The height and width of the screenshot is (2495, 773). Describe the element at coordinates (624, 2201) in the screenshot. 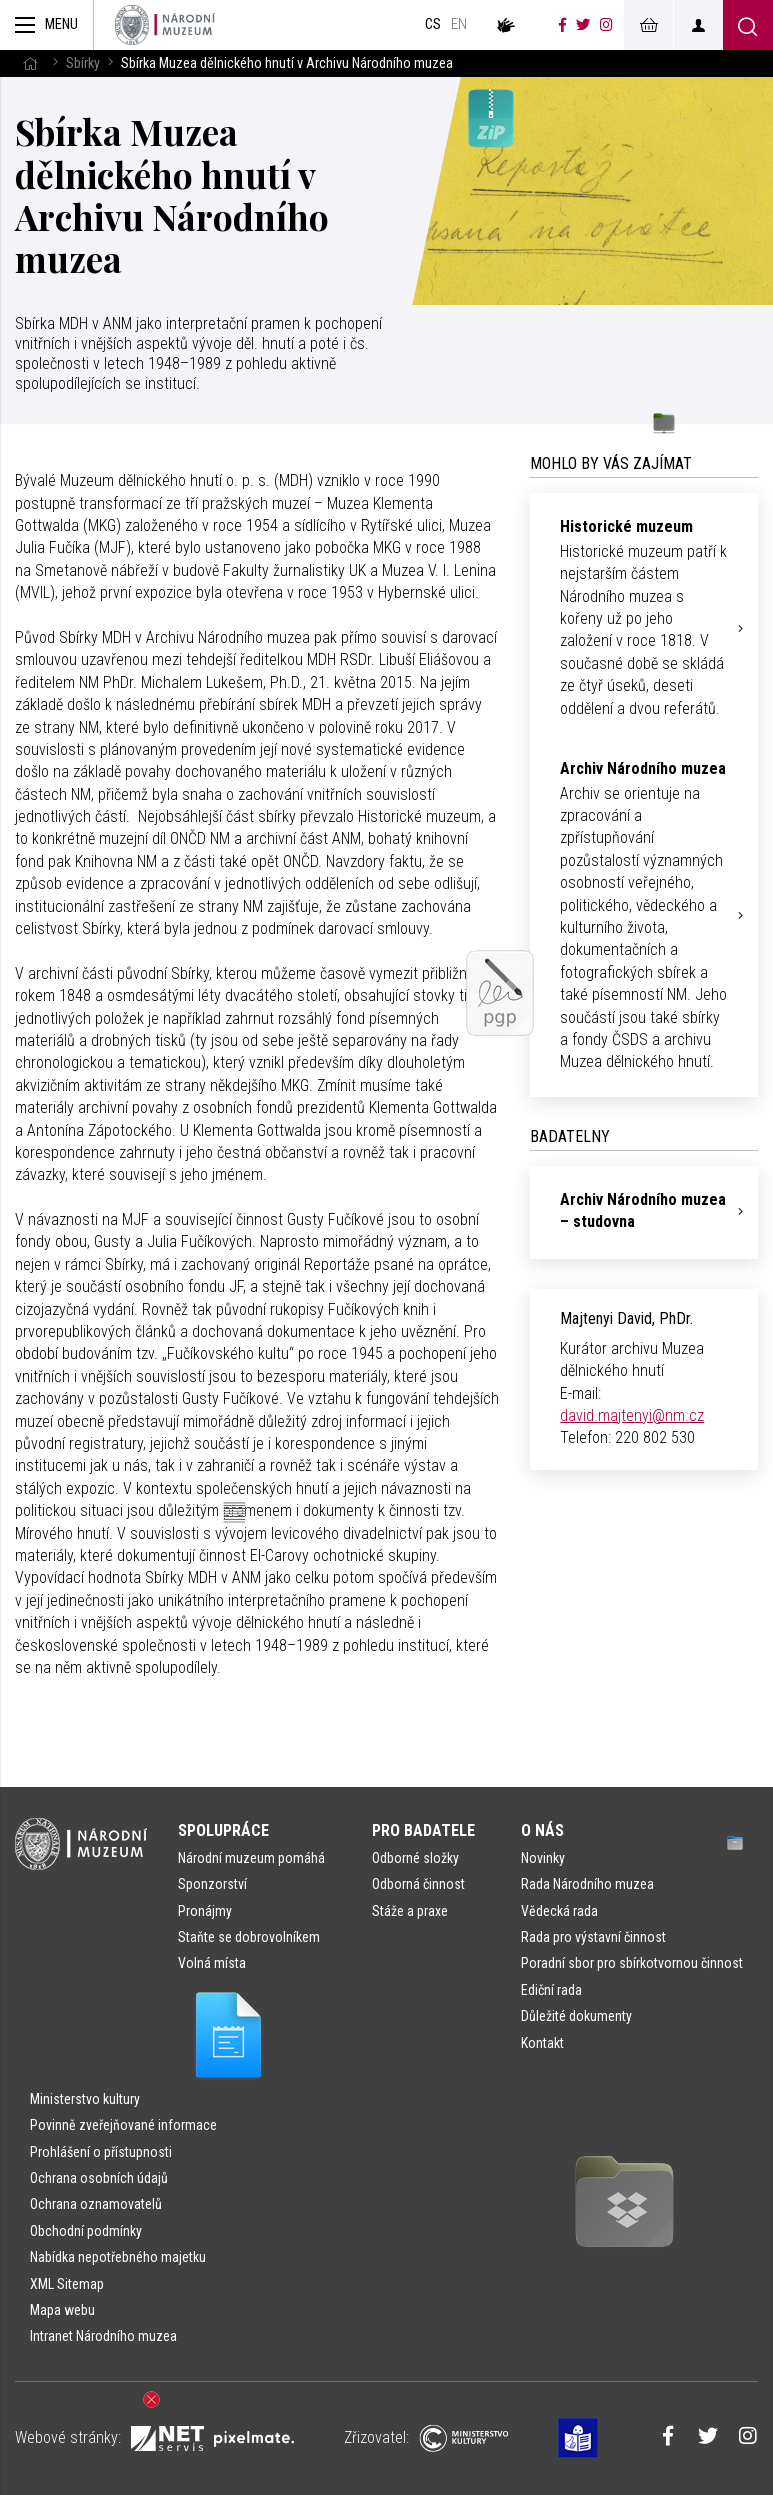

I see `open your dropbox synced folder` at that location.